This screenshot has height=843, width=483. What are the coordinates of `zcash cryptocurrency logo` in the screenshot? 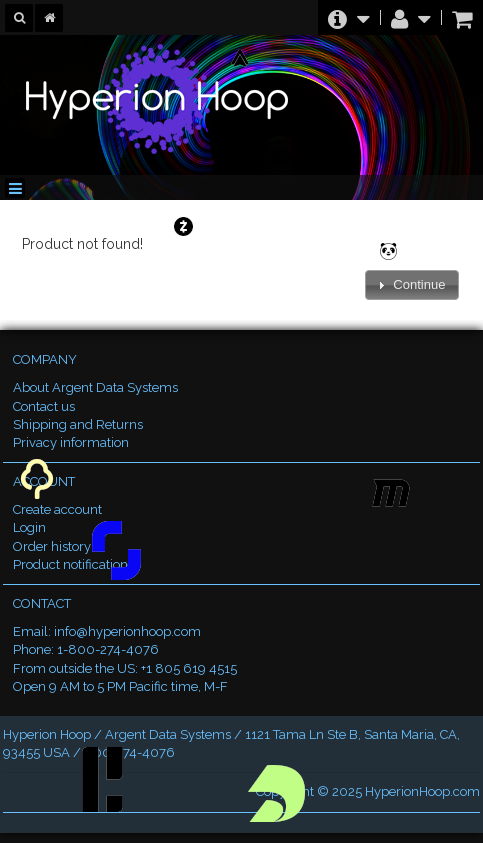 It's located at (183, 226).